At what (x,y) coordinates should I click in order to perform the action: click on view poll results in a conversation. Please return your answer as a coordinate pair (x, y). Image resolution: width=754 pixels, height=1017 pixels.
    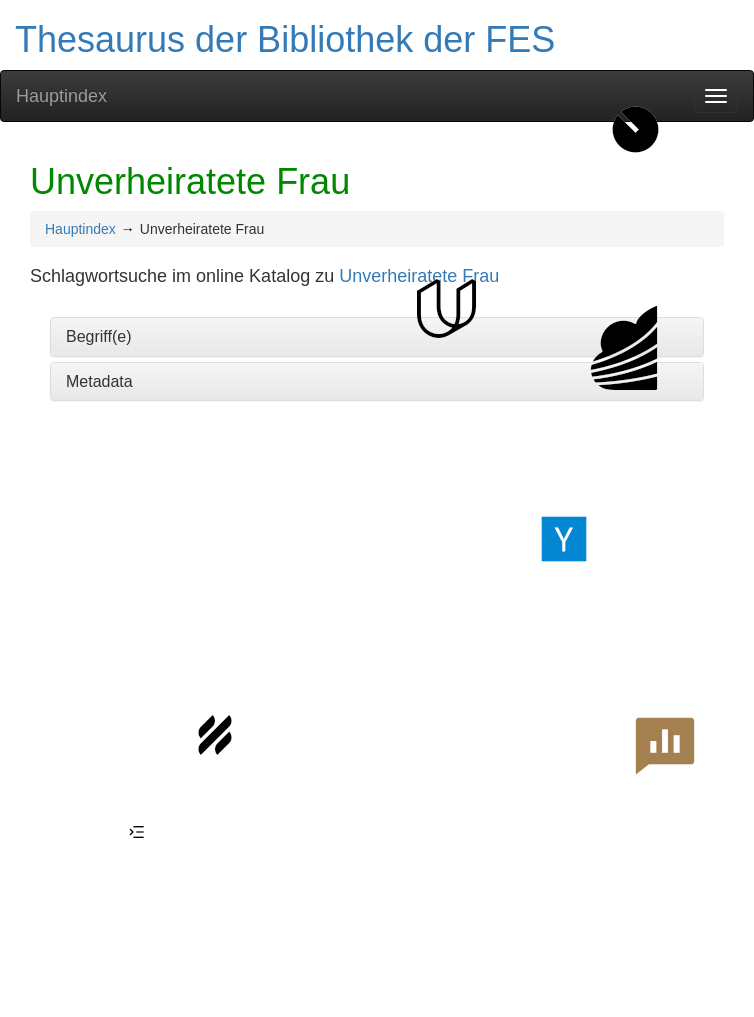
    Looking at the image, I should click on (665, 744).